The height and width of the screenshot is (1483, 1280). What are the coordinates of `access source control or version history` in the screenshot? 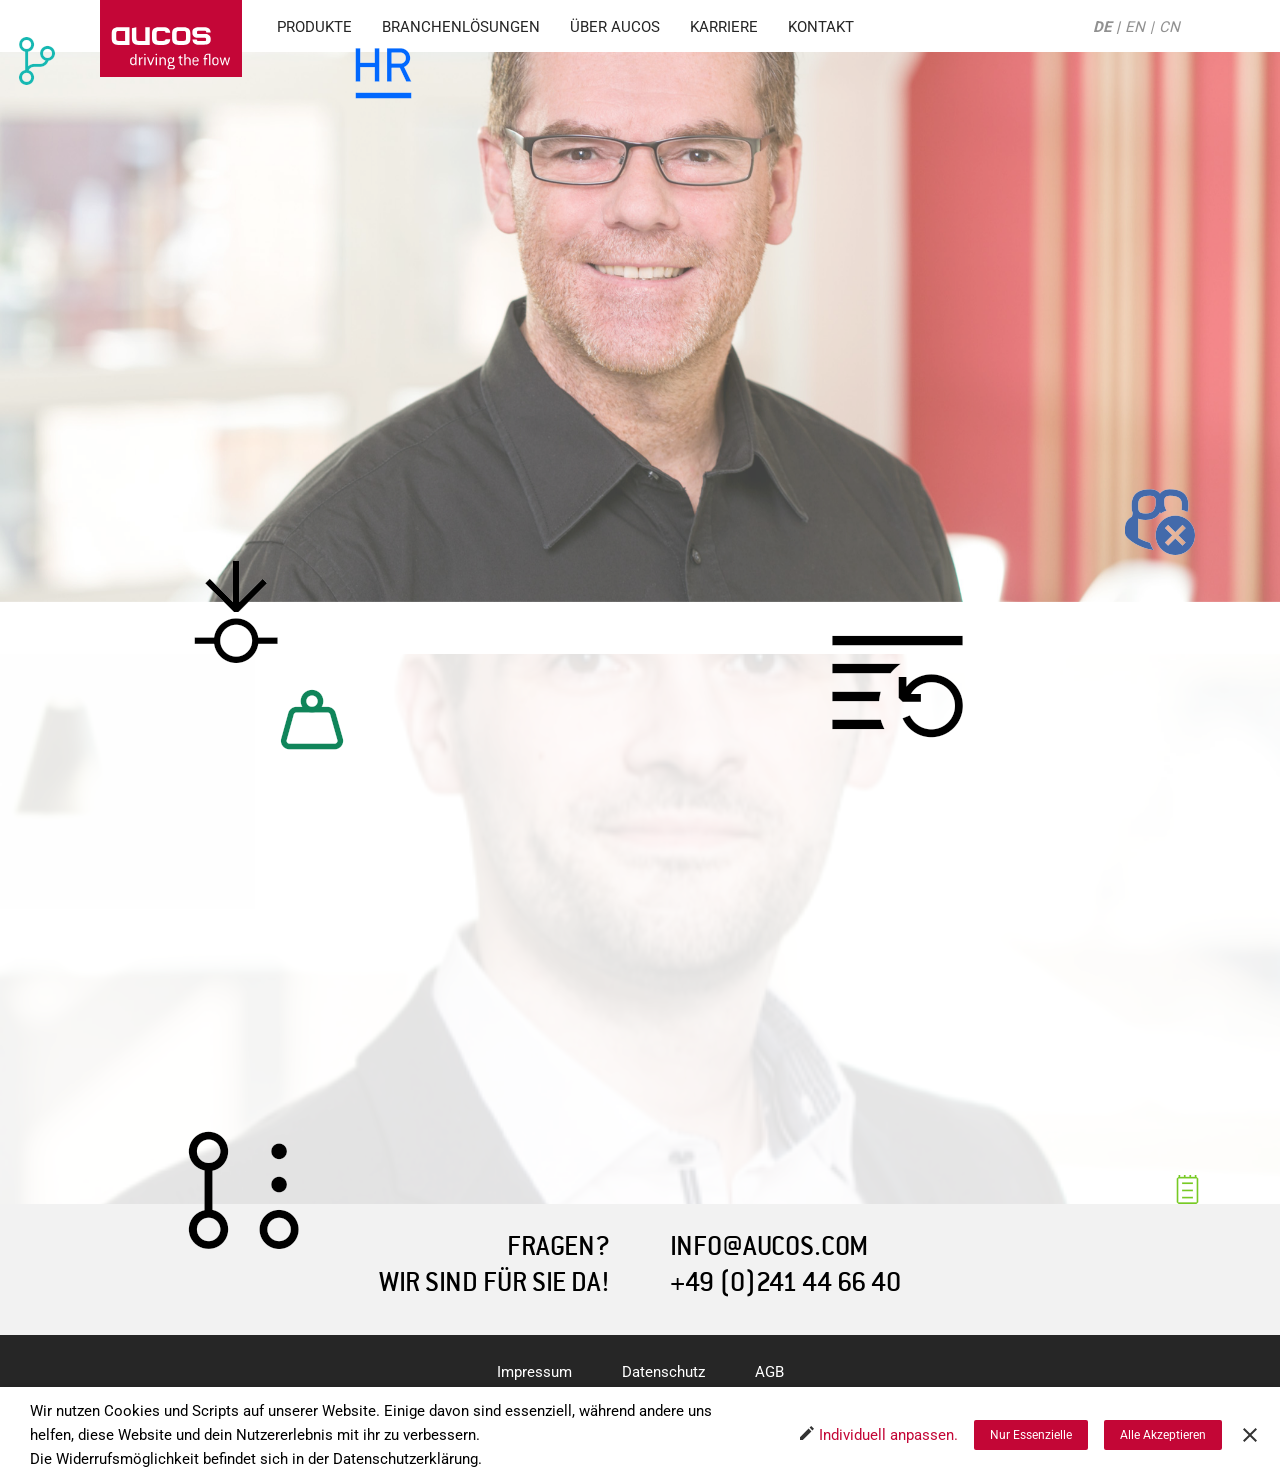 It's located at (37, 61).